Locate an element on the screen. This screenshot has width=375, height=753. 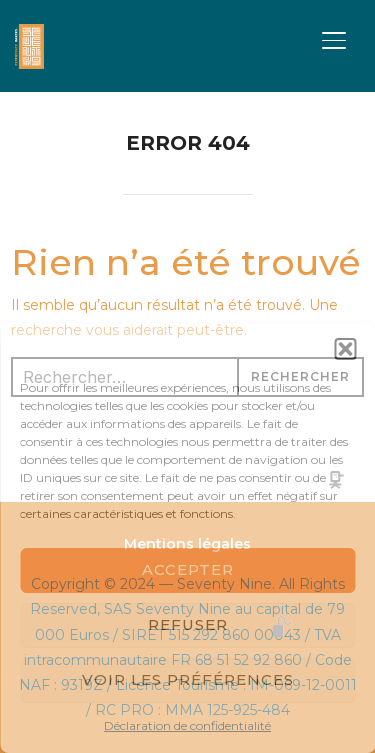
colorhug colorimeter device indicator is located at coordinates (282, 628).